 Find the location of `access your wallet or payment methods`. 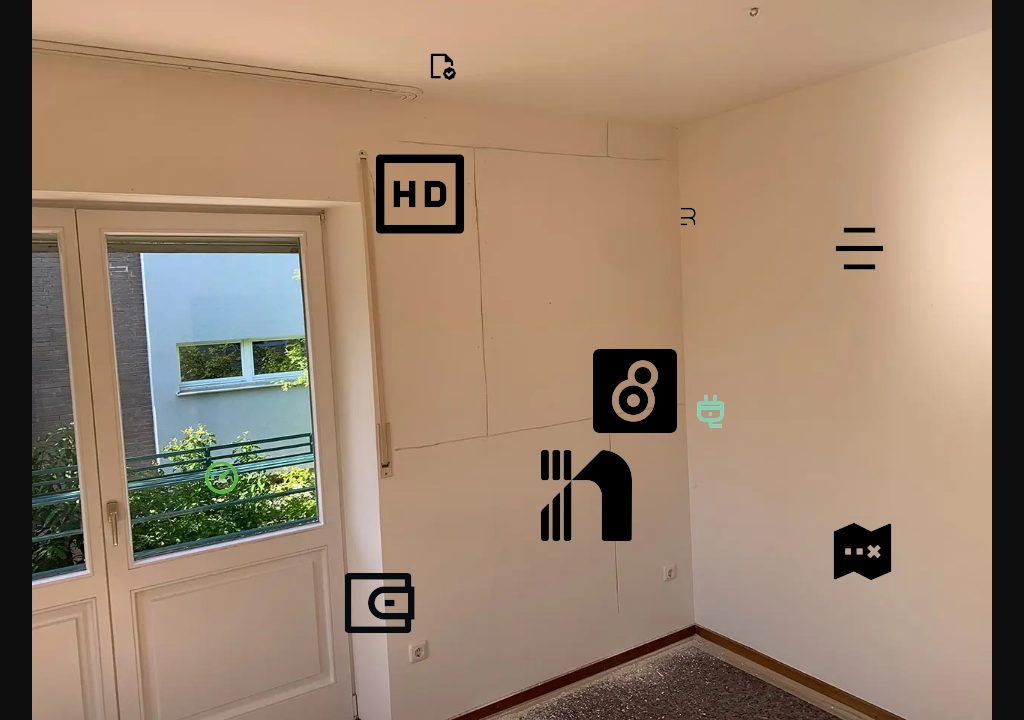

access your wallet or payment methods is located at coordinates (378, 603).